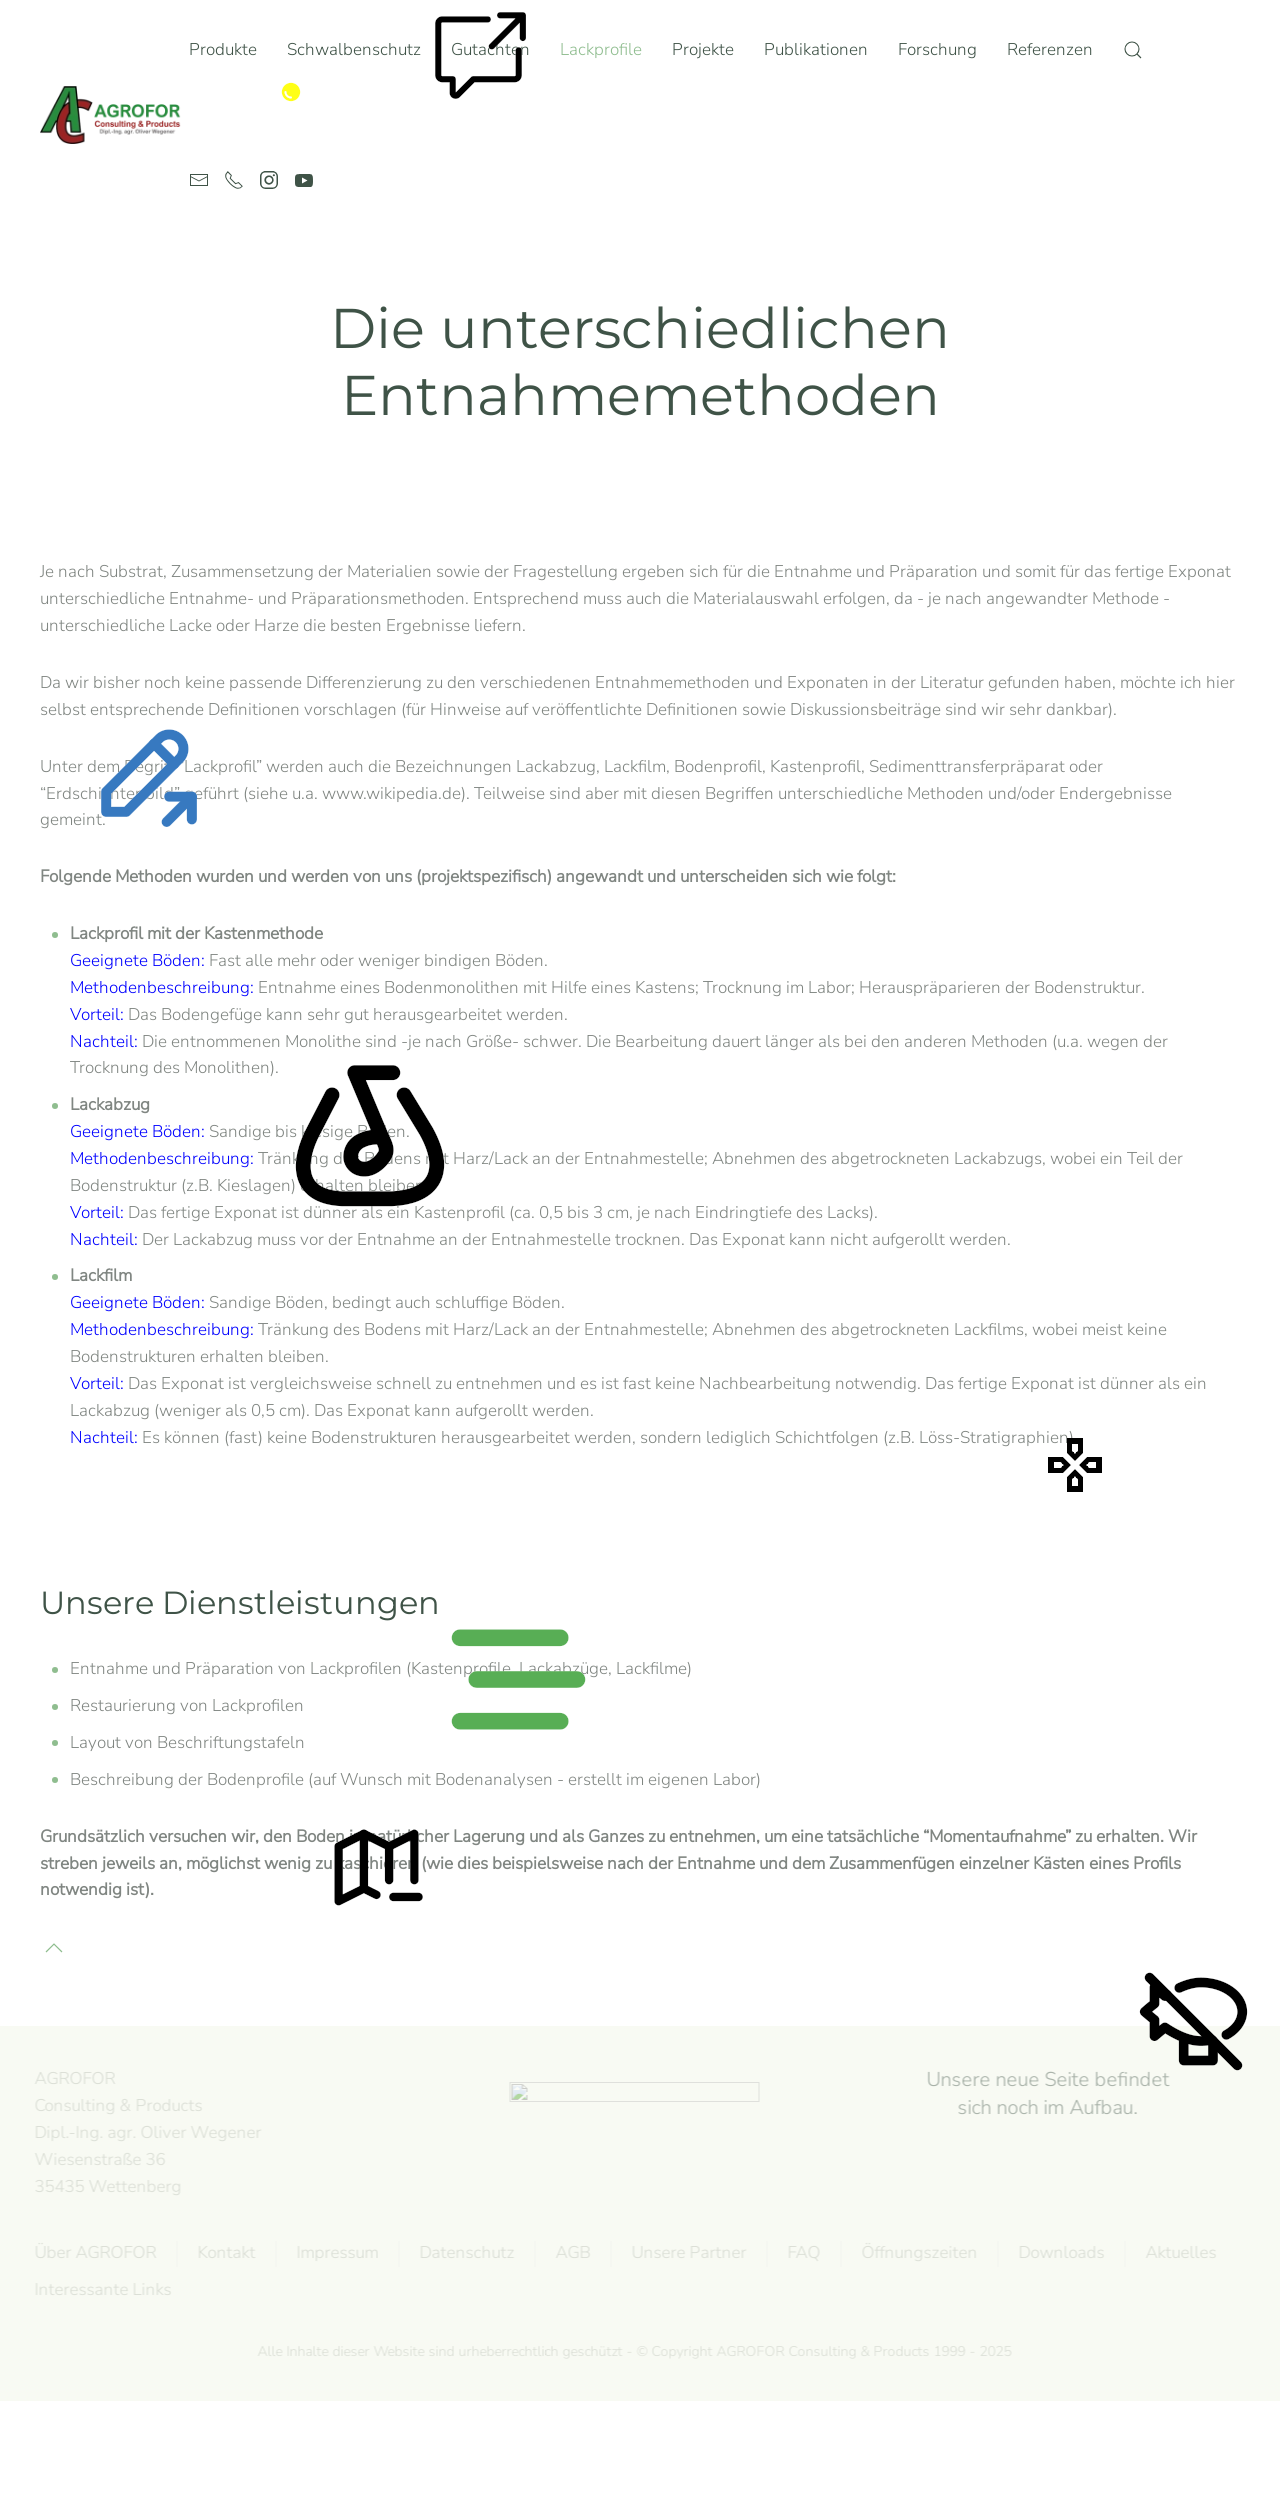 The height and width of the screenshot is (2517, 1280). Describe the element at coordinates (1075, 1465) in the screenshot. I see `open games or gaming section` at that location.